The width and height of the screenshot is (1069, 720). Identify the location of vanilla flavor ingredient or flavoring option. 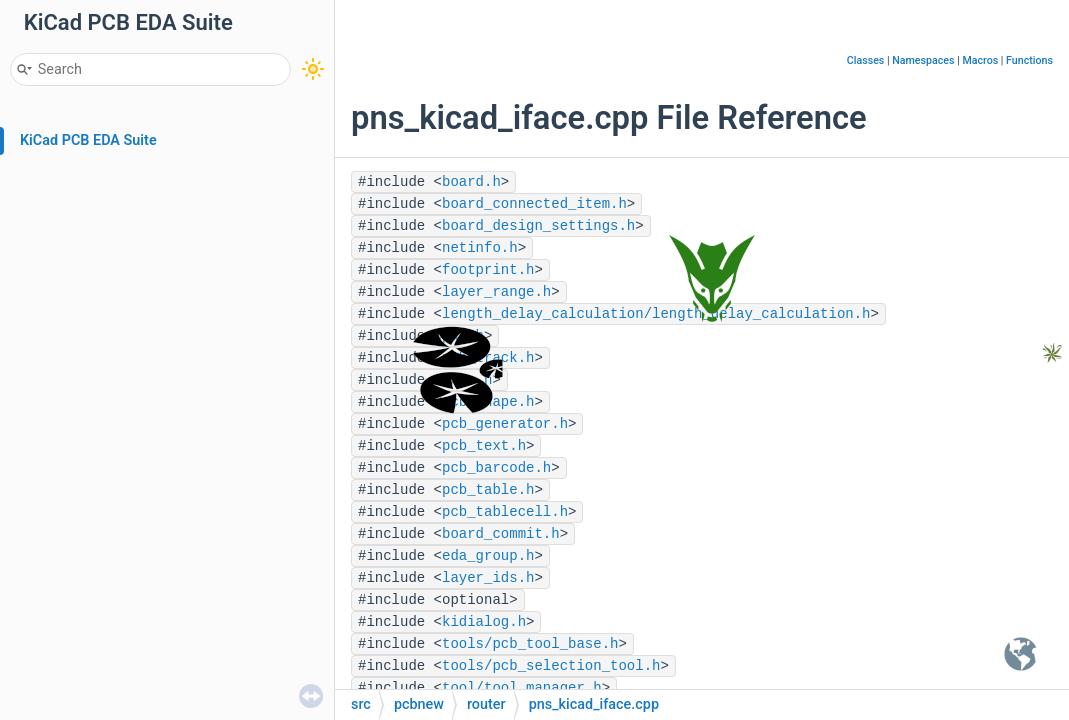
(1052, 352).